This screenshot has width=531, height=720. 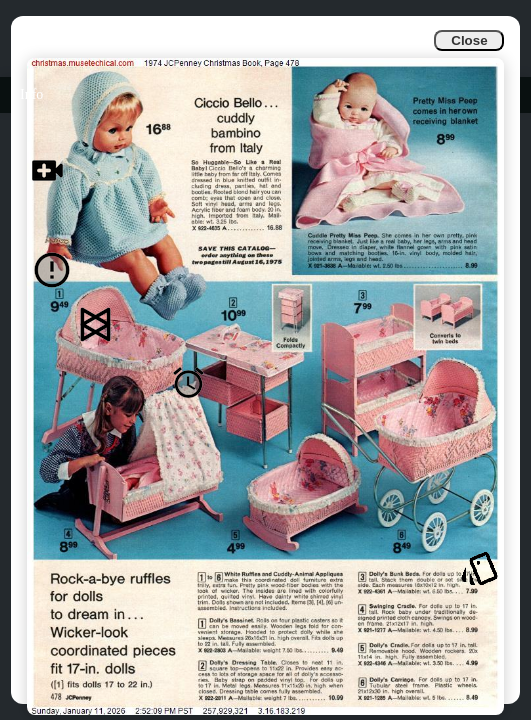 I want to click on access style or theme settings, so click(x=480, y=568).